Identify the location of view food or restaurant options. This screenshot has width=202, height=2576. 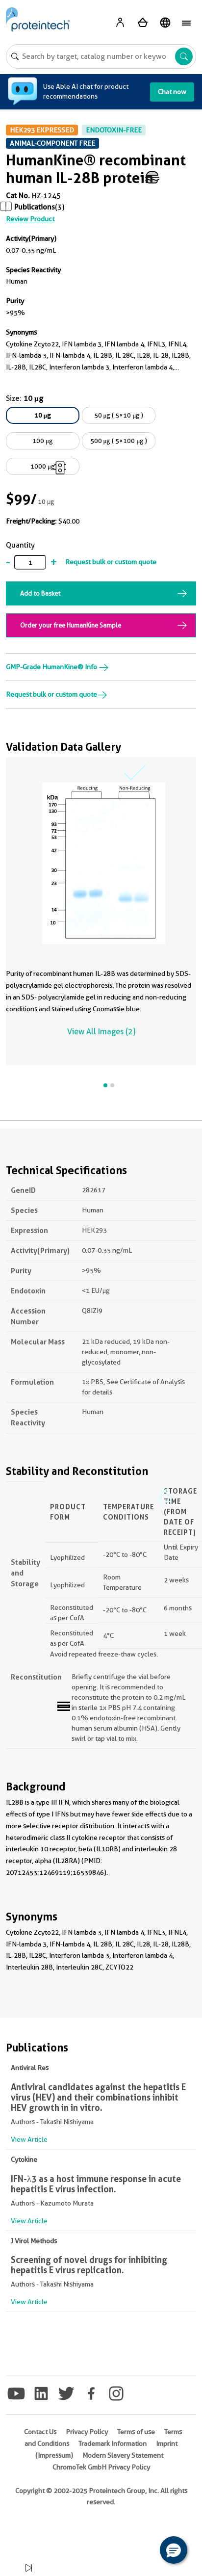
(152, 177).